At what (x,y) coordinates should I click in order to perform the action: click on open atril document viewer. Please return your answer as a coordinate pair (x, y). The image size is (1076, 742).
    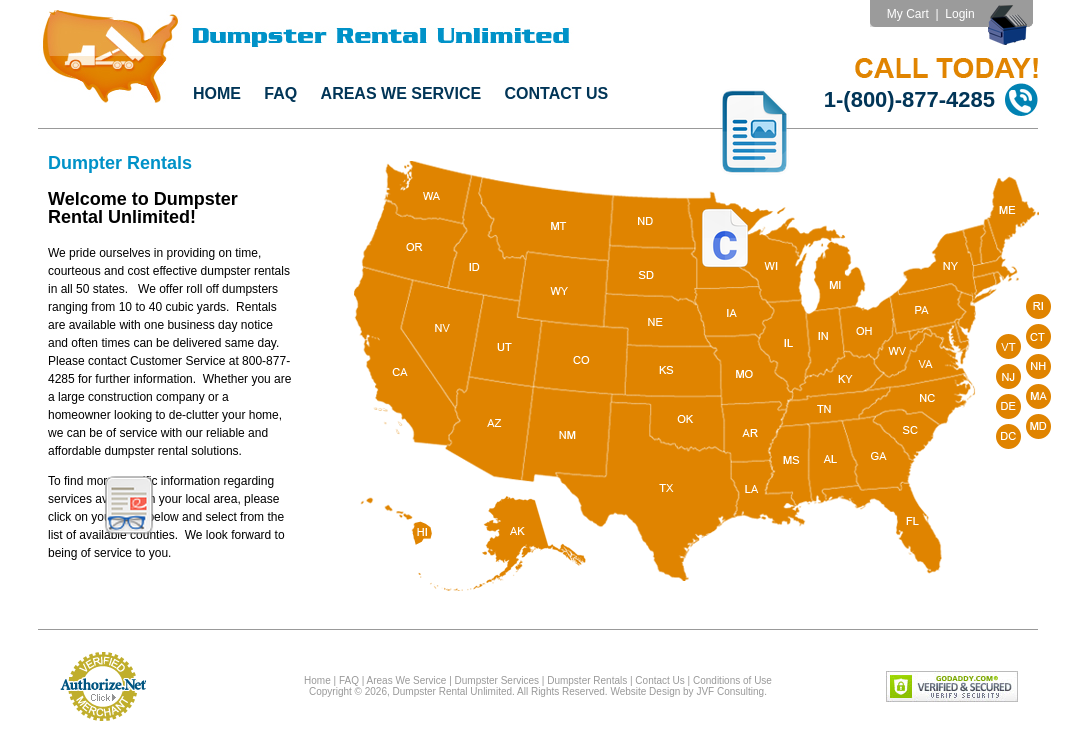
    Looking at the image, I should click on (129, 505).